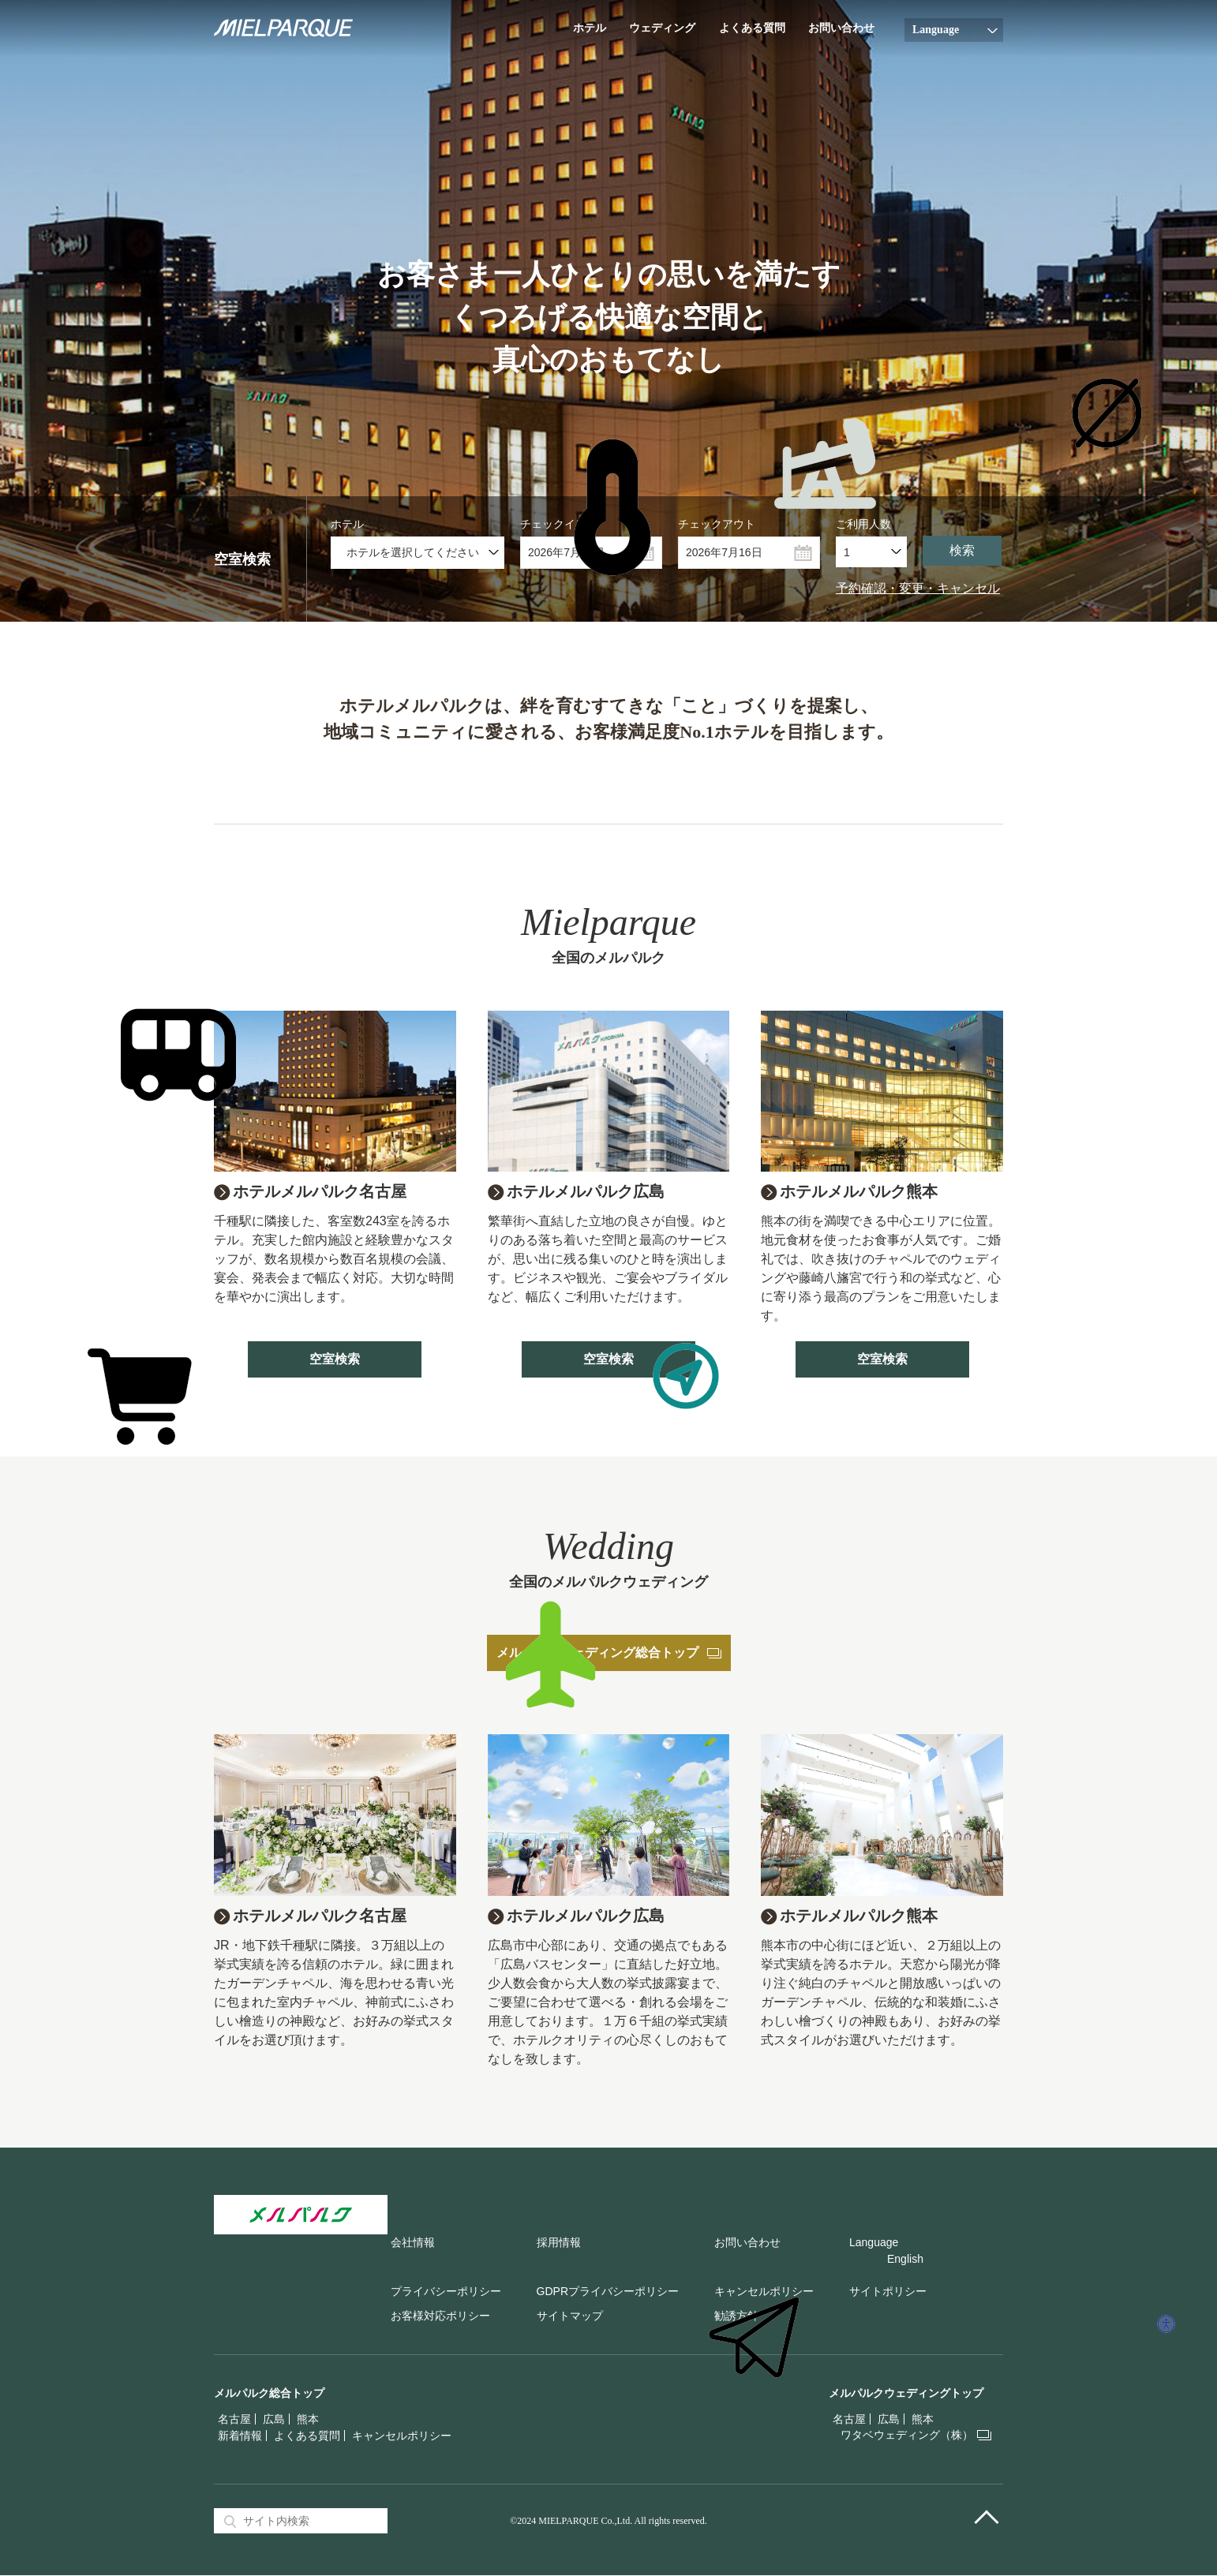  Describe the element at coordinates (178, 1055) in the screenshot. I see `view bus or public transit options` at that location.